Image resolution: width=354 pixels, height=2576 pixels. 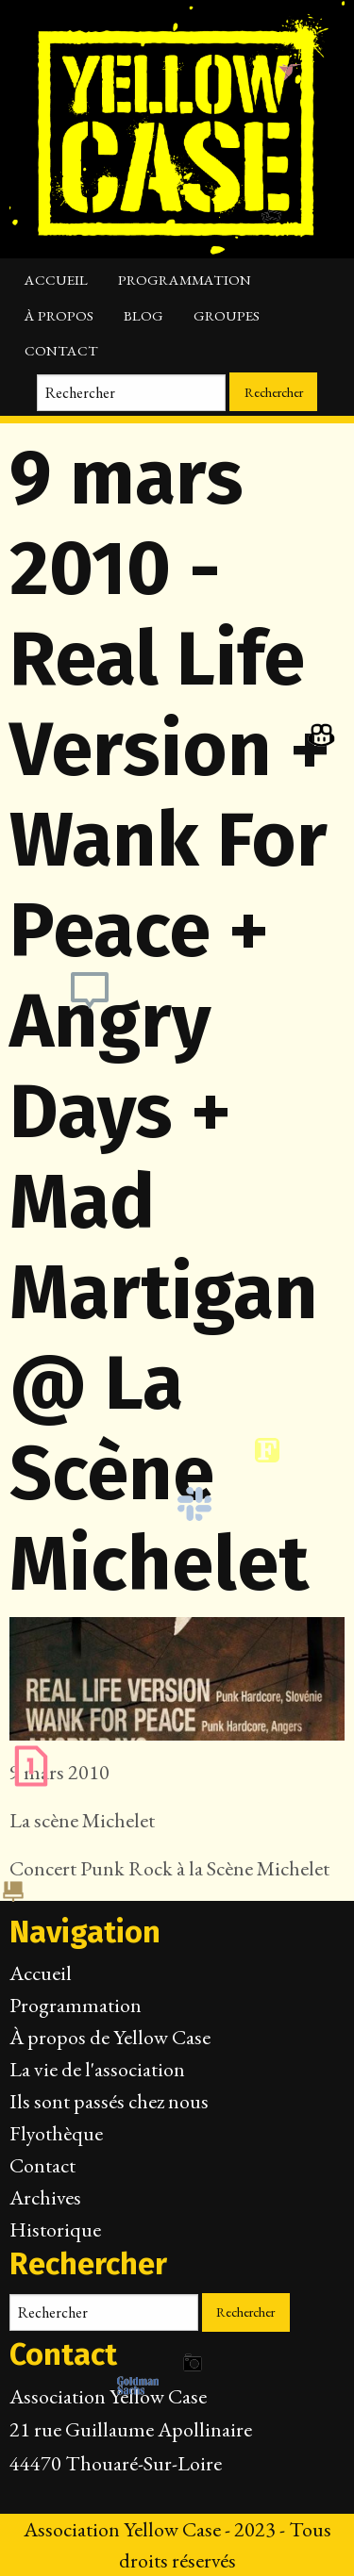 I want to click on visit freelancer.com website, so click(x=290, y=73).